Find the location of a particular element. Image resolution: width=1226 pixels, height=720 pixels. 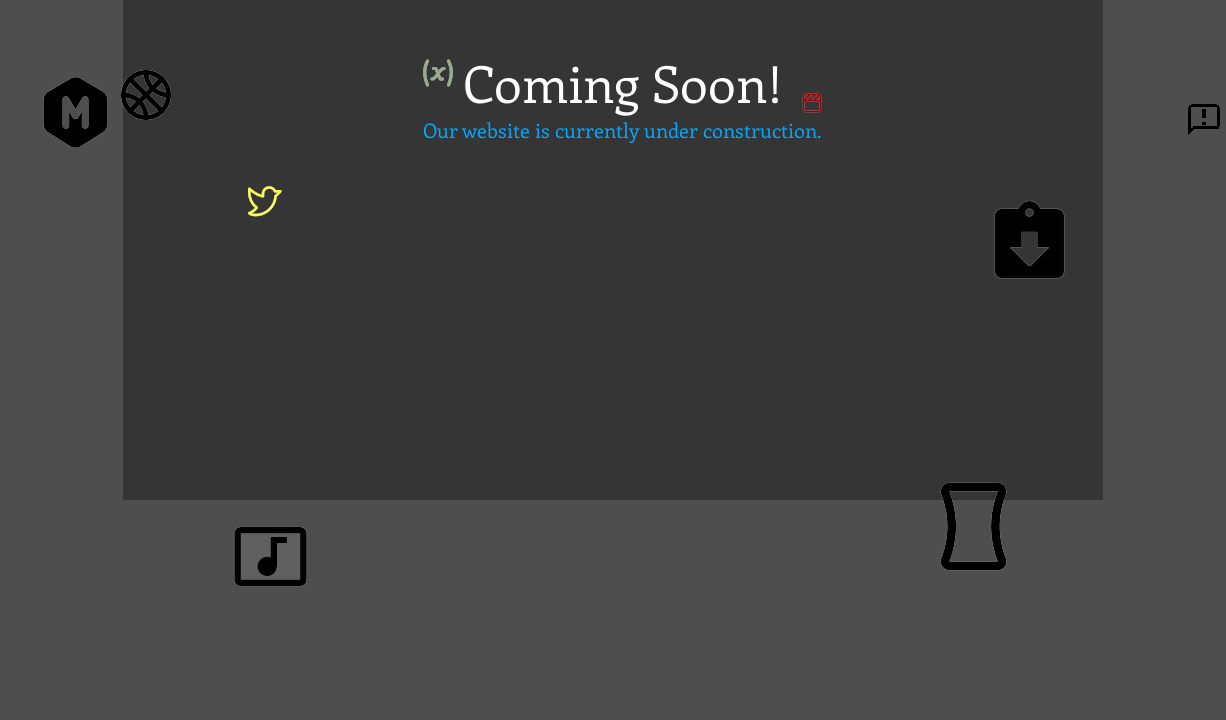

access basketball or sports-related content is located at coordinates (146, 95).